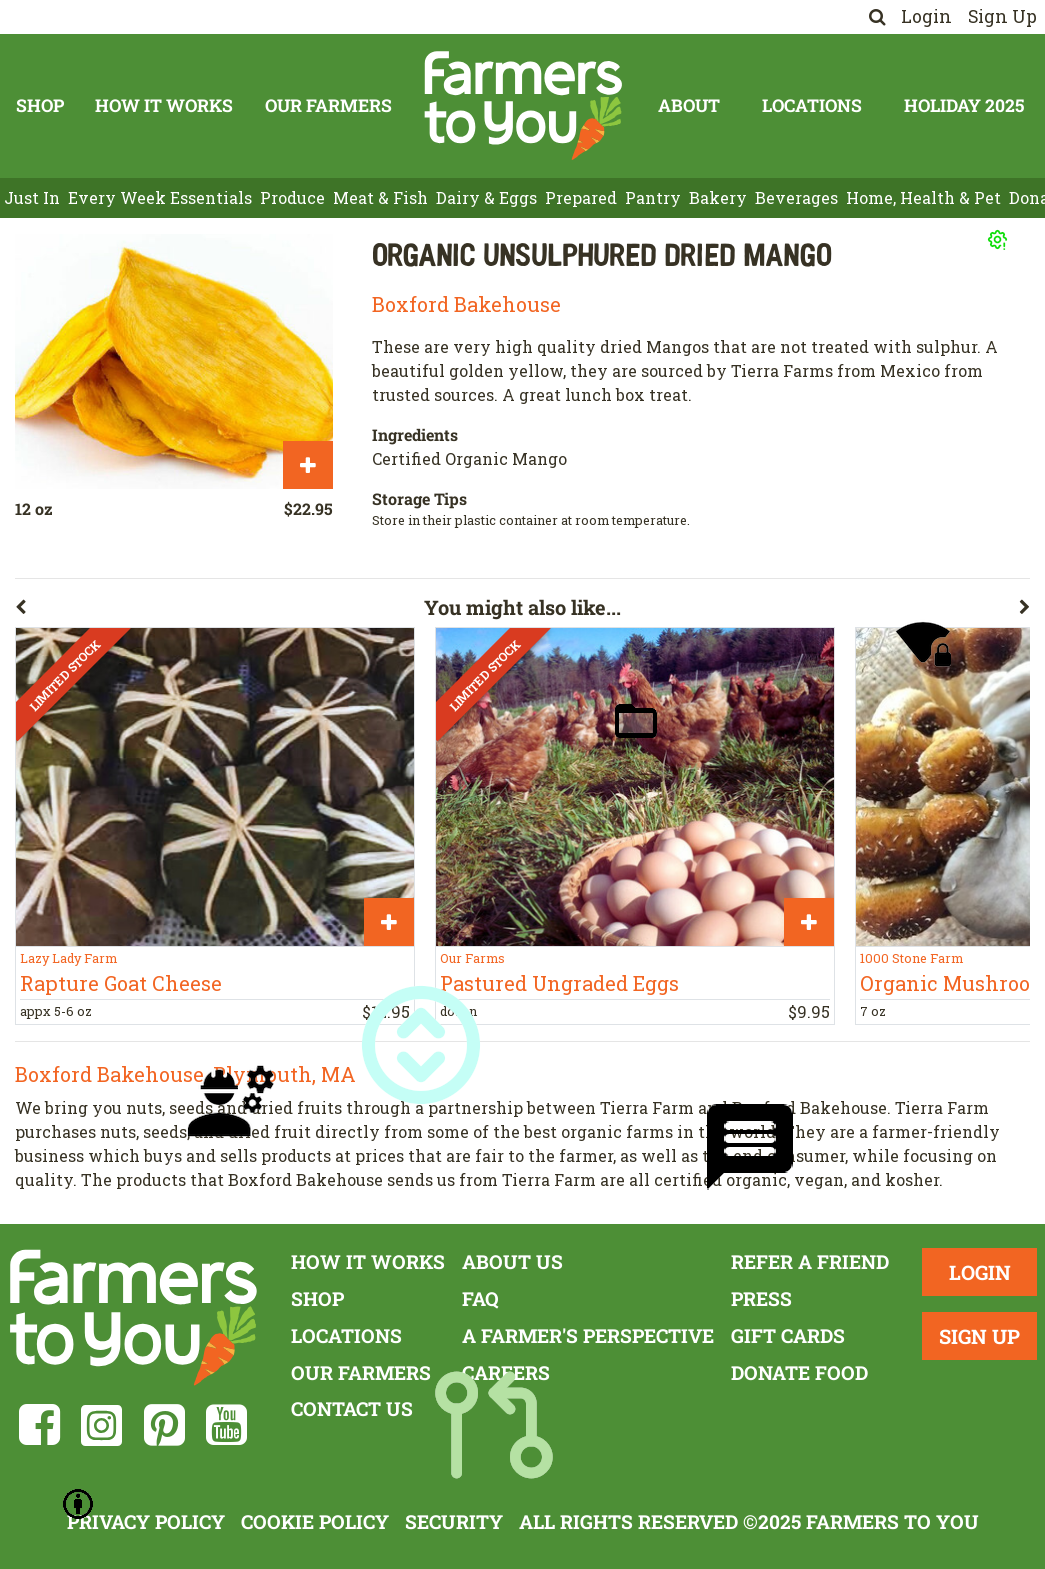  What do you see at coordinates (494, 1425) in the screenshot?
I see `create a new pull request` at bounding box center [494, 1425].